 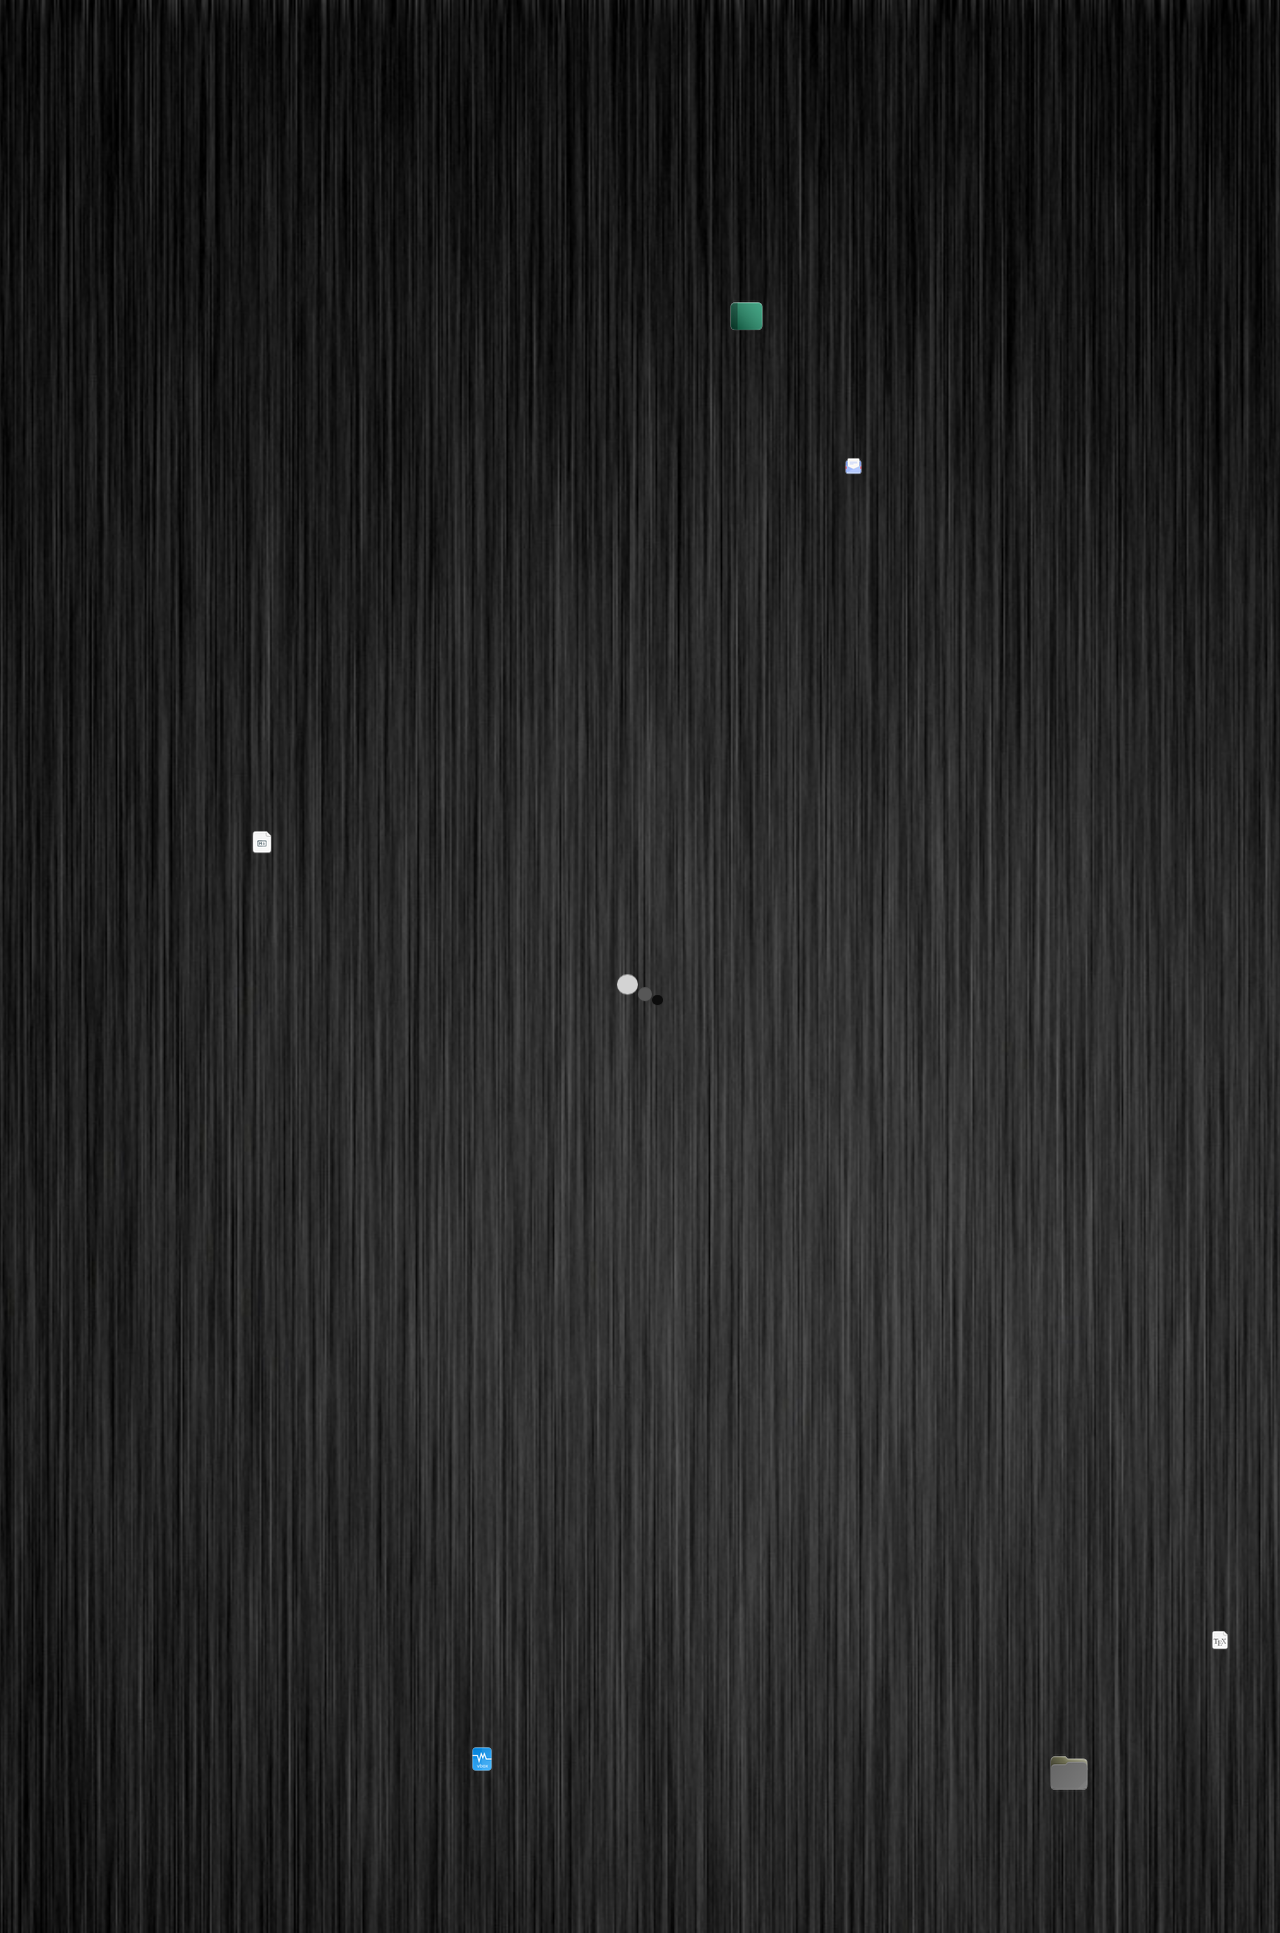 I want to click on a LaTeX or TeX document file, so click(x=1220, y=1640).